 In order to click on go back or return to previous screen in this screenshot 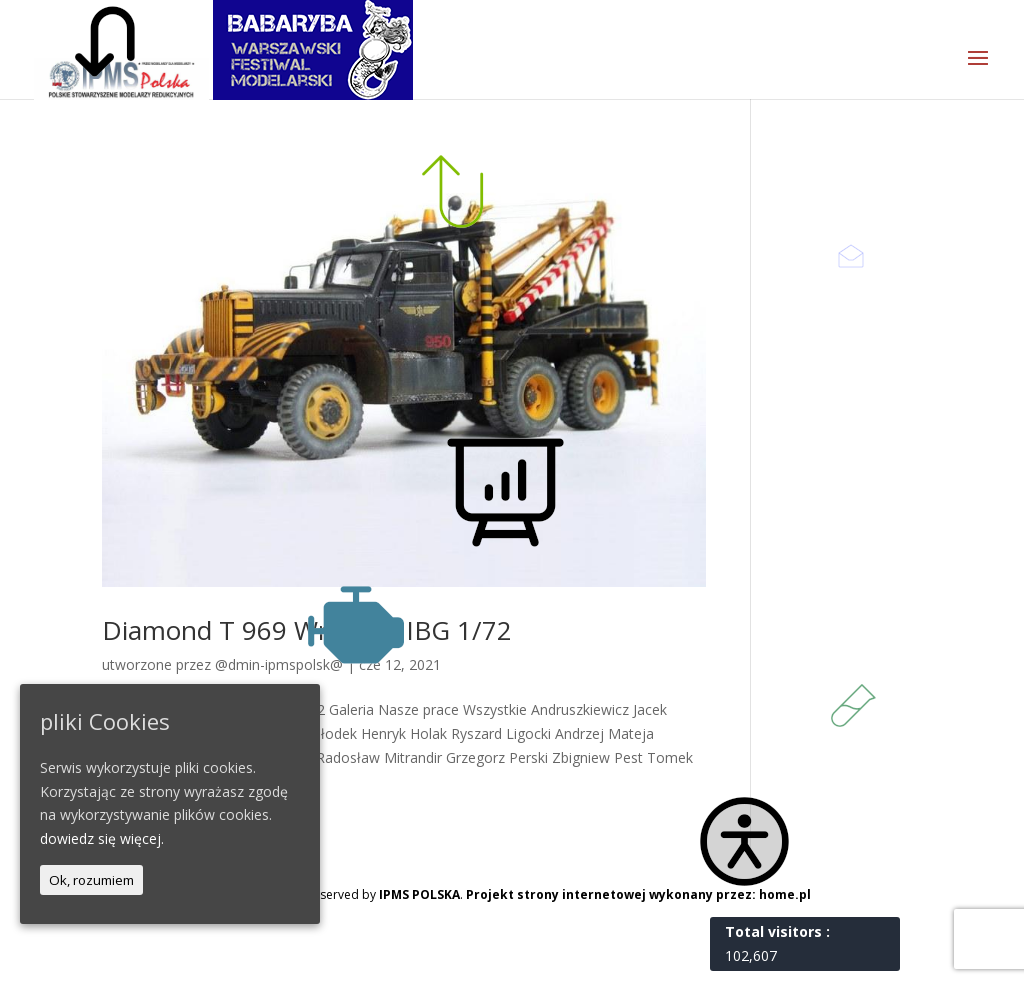, I will do `click(455, 191)`.